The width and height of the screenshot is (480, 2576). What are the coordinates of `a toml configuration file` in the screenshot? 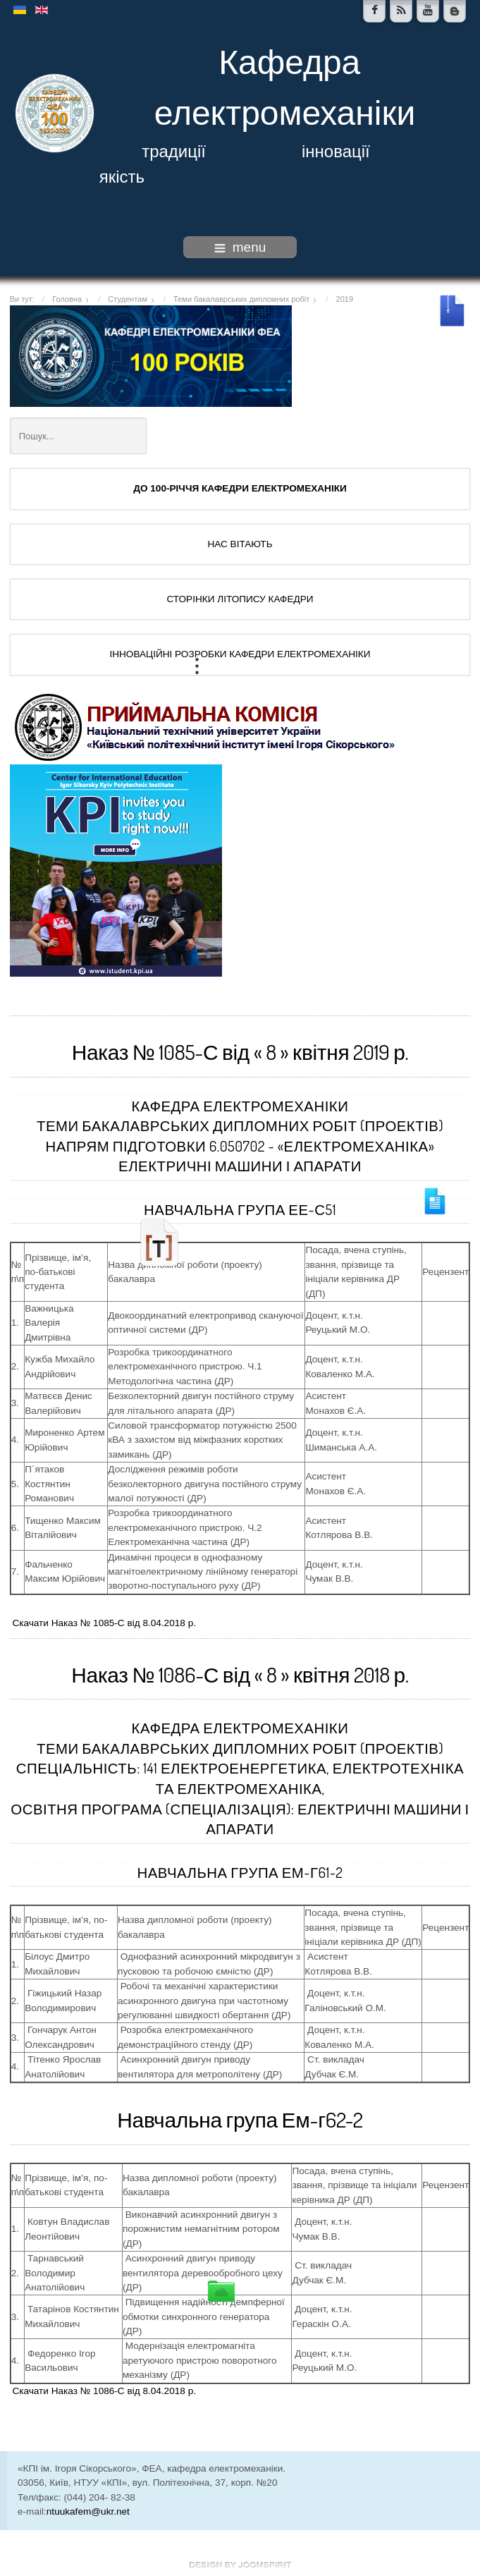 It's located at (159, 1243).